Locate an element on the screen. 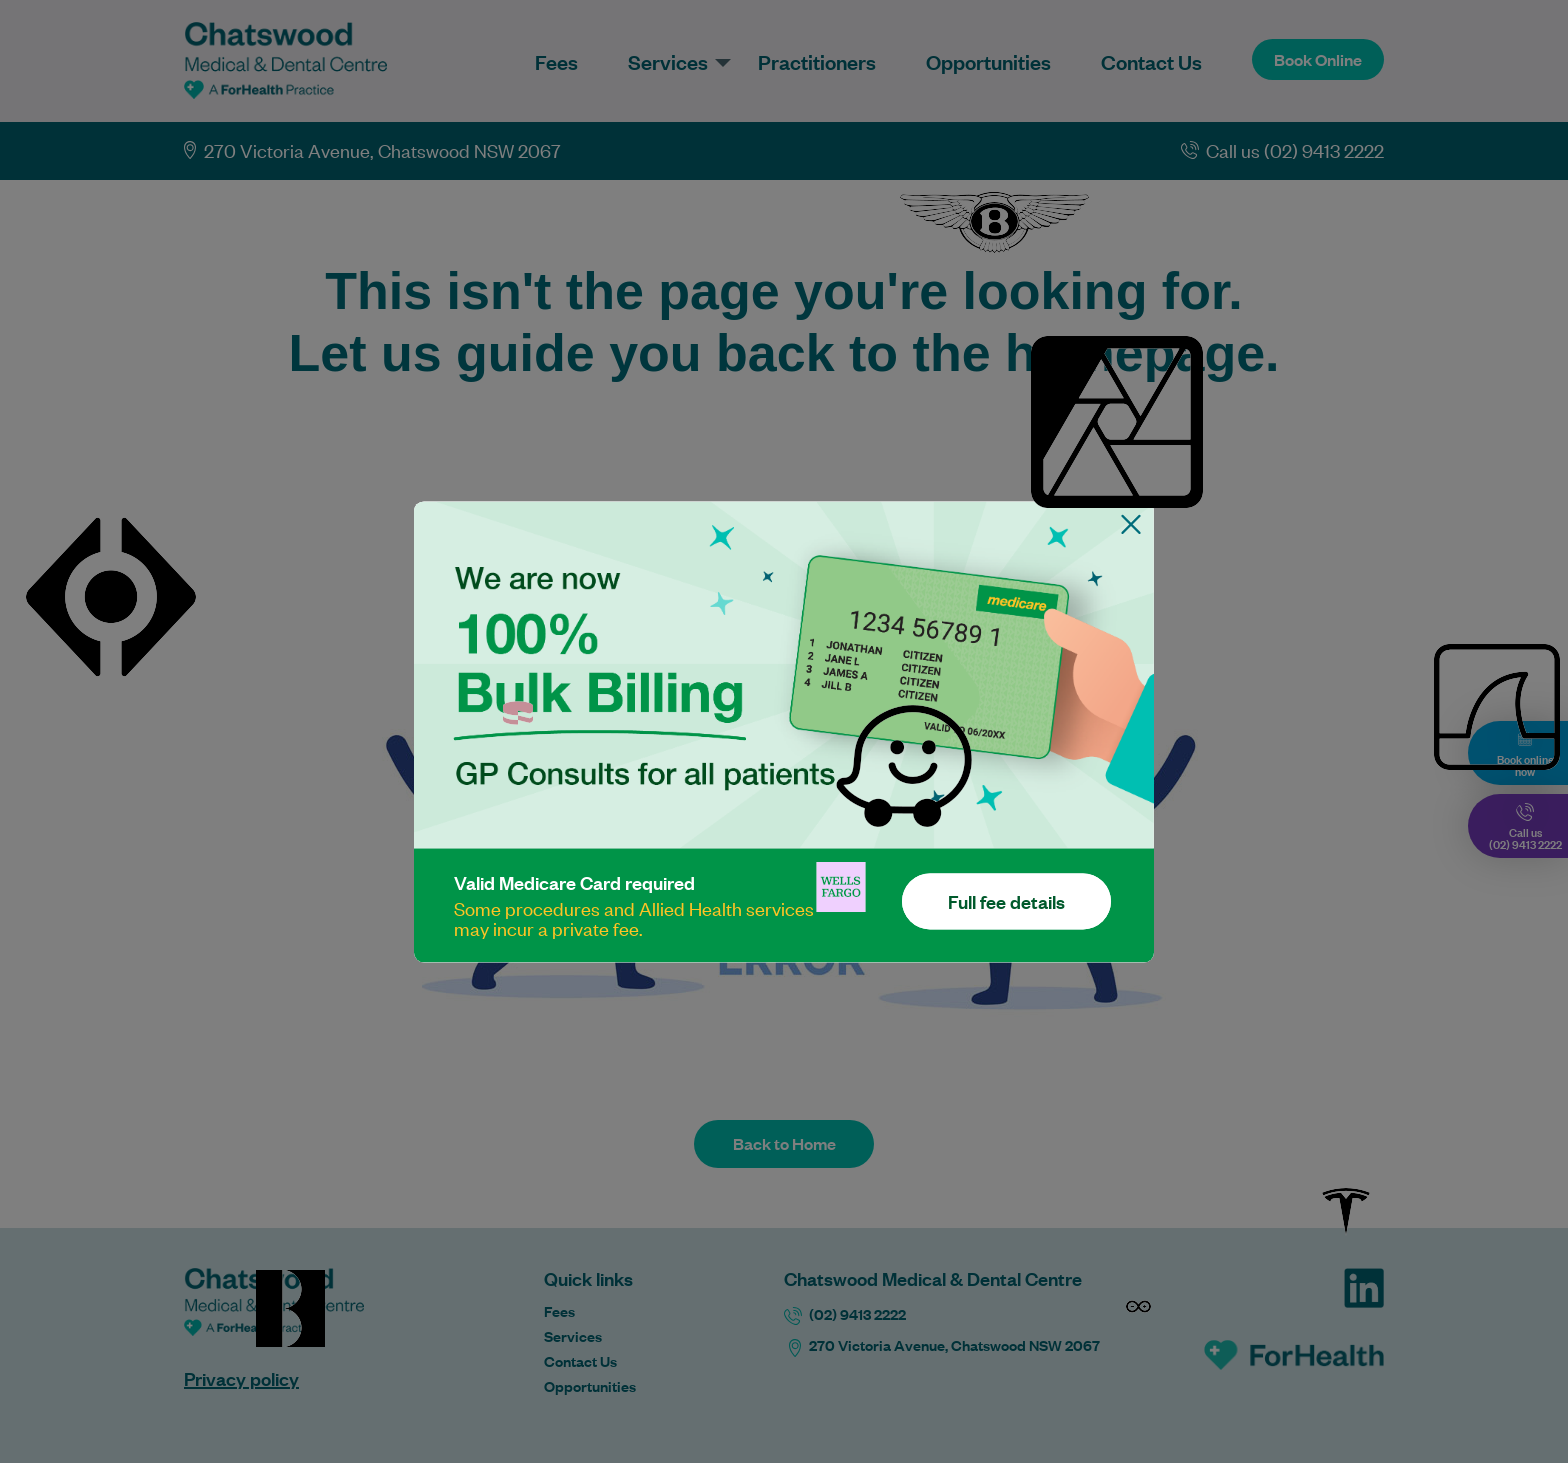 The image size is (1568, 1463). Bentley Motors official brand logo is located at coordinates (994, 222).